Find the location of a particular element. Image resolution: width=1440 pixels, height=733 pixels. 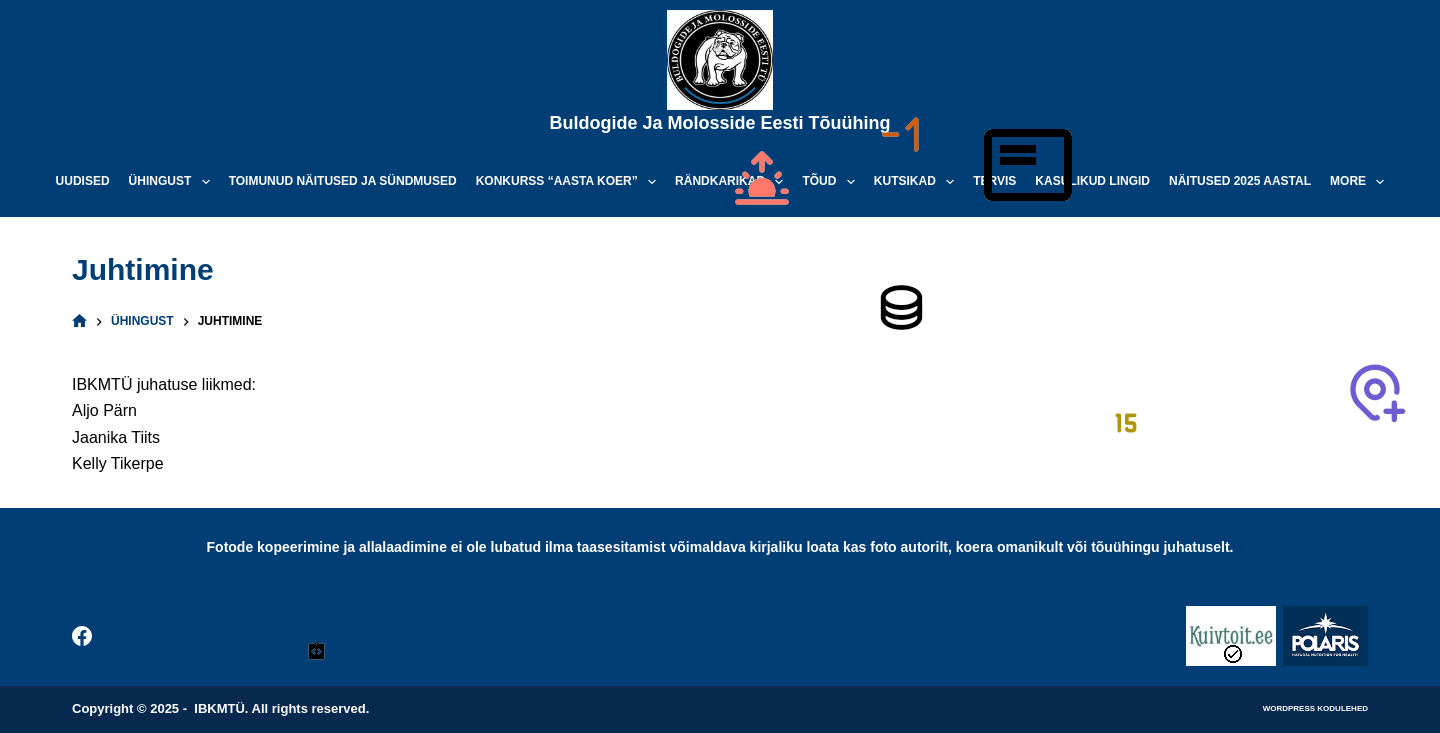

set alarm for sunrise or morning wake-up is located at coordinates (762, 178).